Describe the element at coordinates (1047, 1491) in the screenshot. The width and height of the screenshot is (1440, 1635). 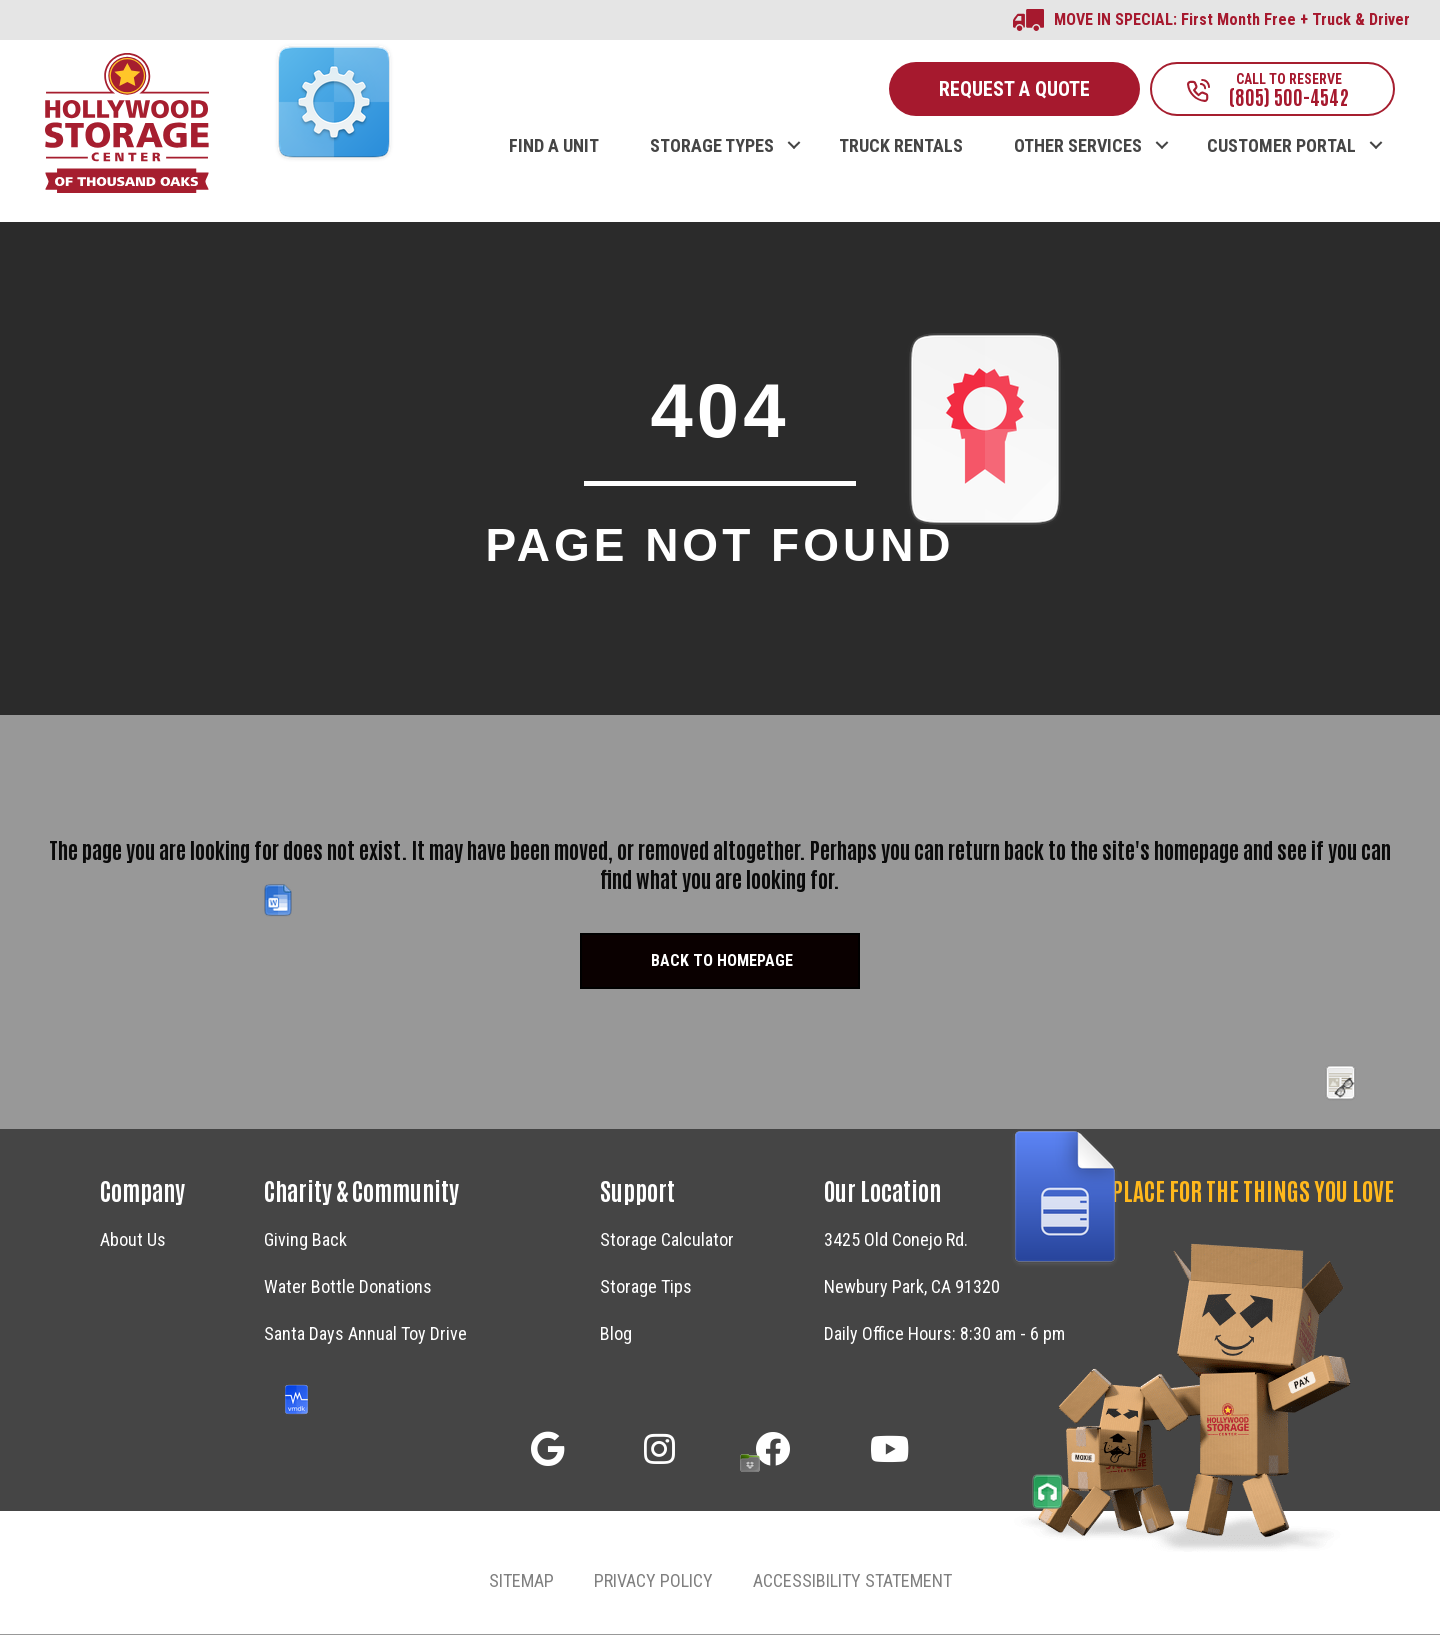
I see `an LMMS music project file` at that location.